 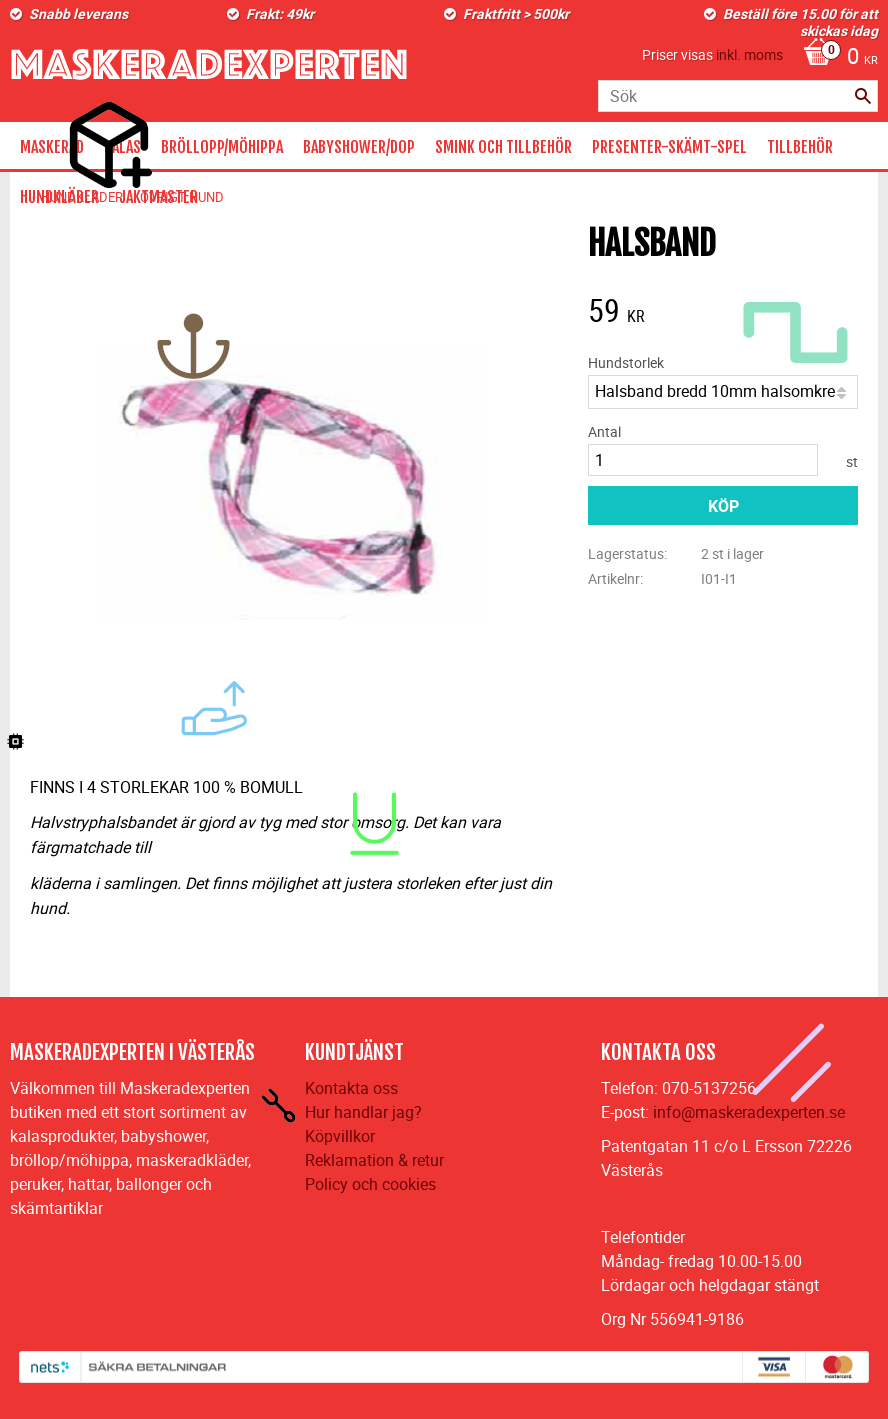 What do you see at coordinates (193, 345) in the screenshot?
I see `anchor link or reference point in a document` at bounding box center [193, 345].